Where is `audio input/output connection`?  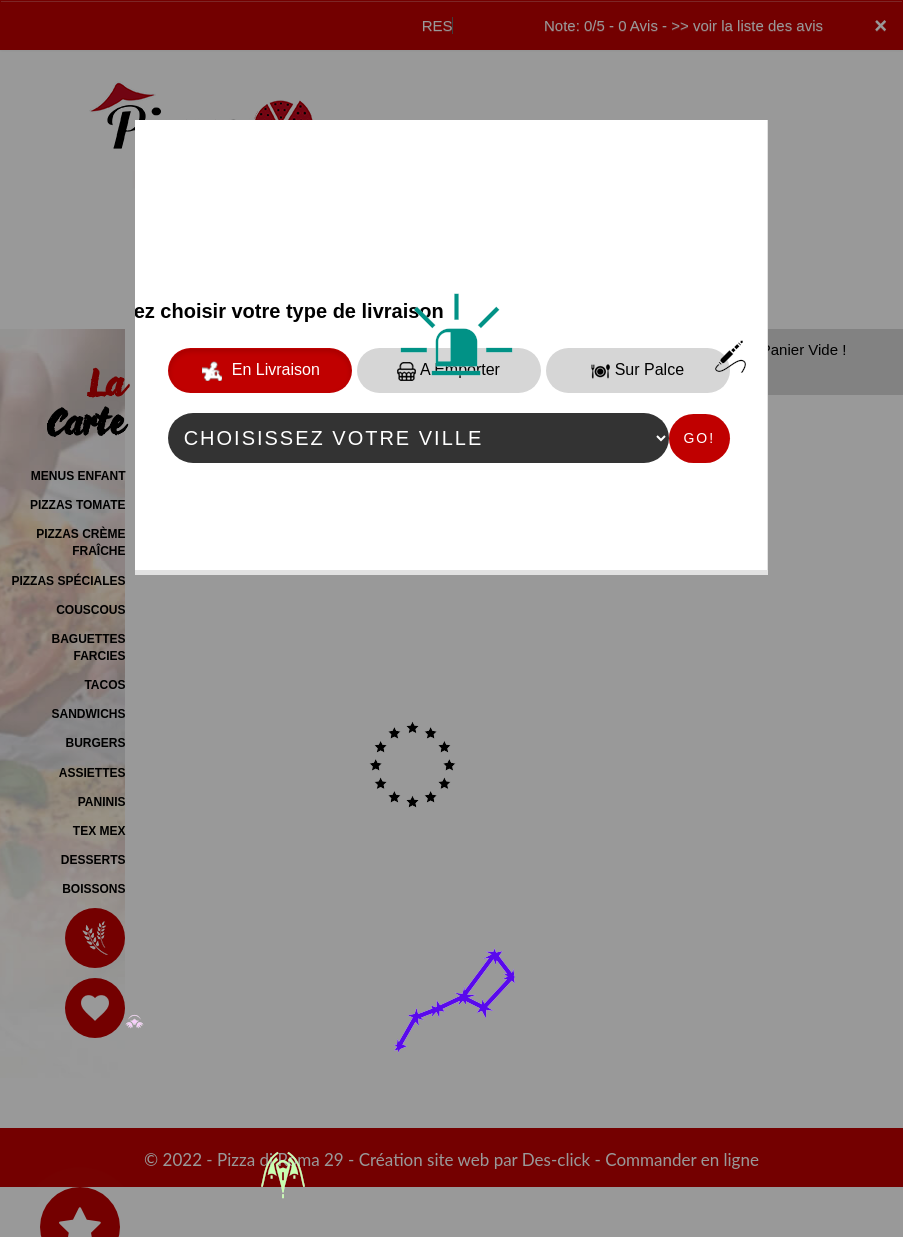
audio input/output connection is located at coordinates (730, 356).